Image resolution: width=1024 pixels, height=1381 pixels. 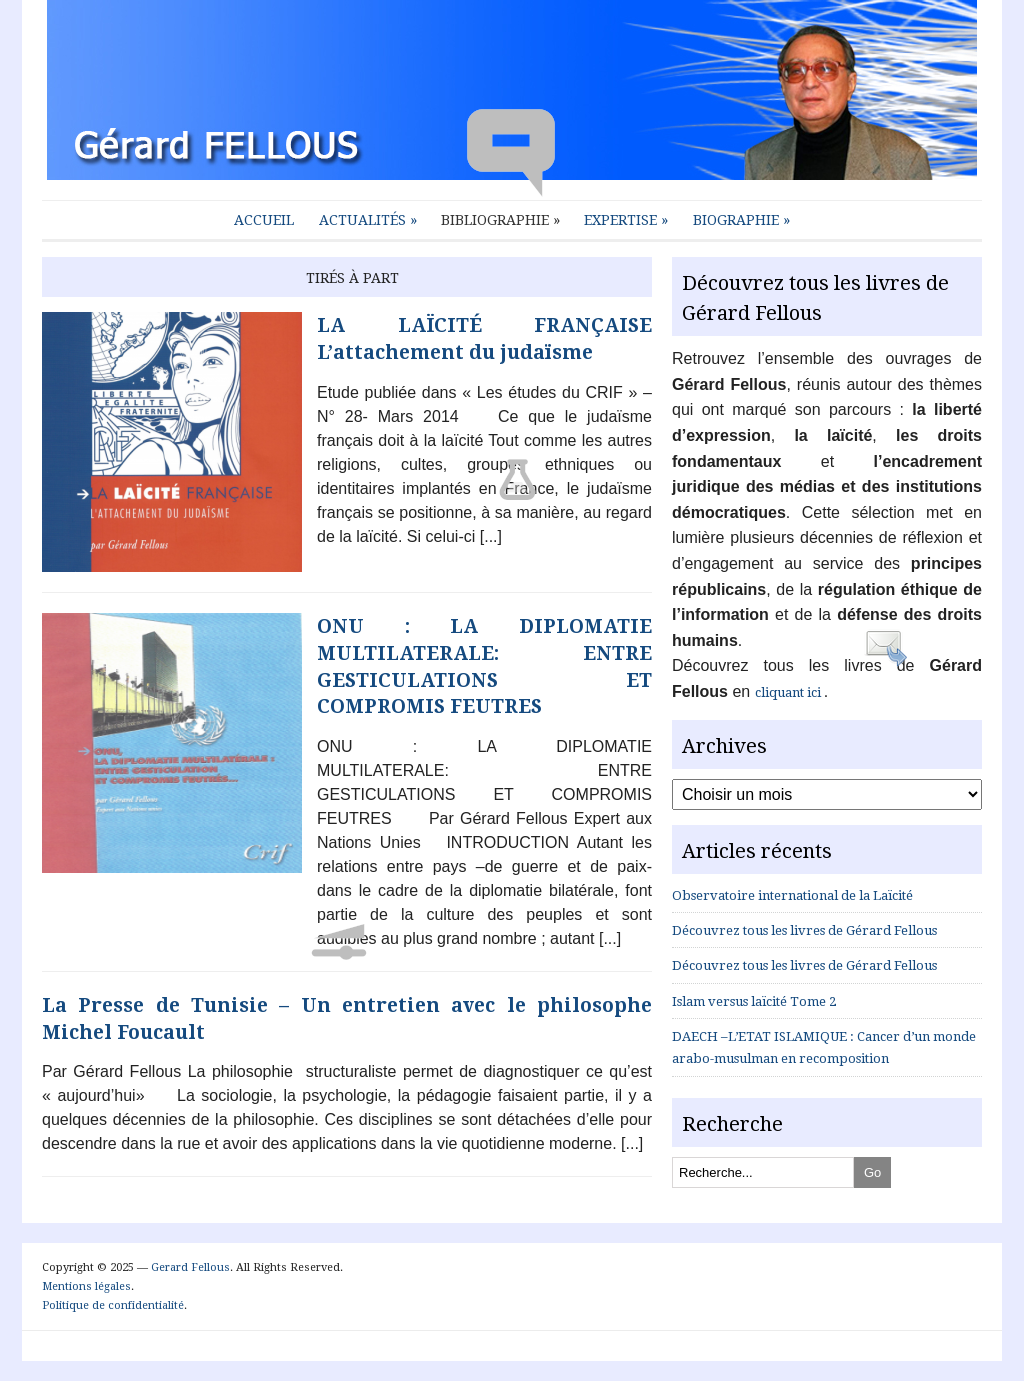 What do you see at coordinates (885, 645) in the screenshot?
I see `forward this email to another recipient` at bounding box center [885, 645].